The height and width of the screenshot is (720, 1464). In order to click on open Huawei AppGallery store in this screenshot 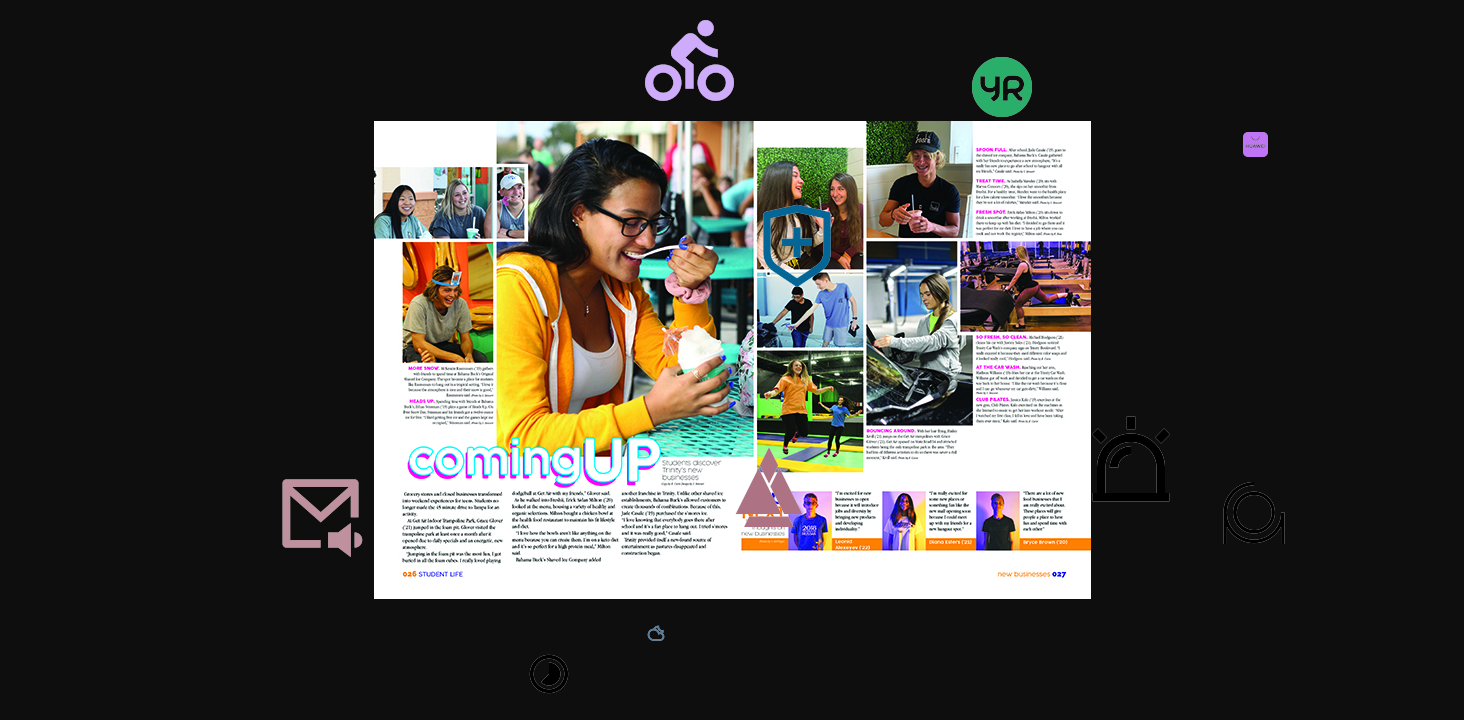, I will do `click(1255, 144)`.